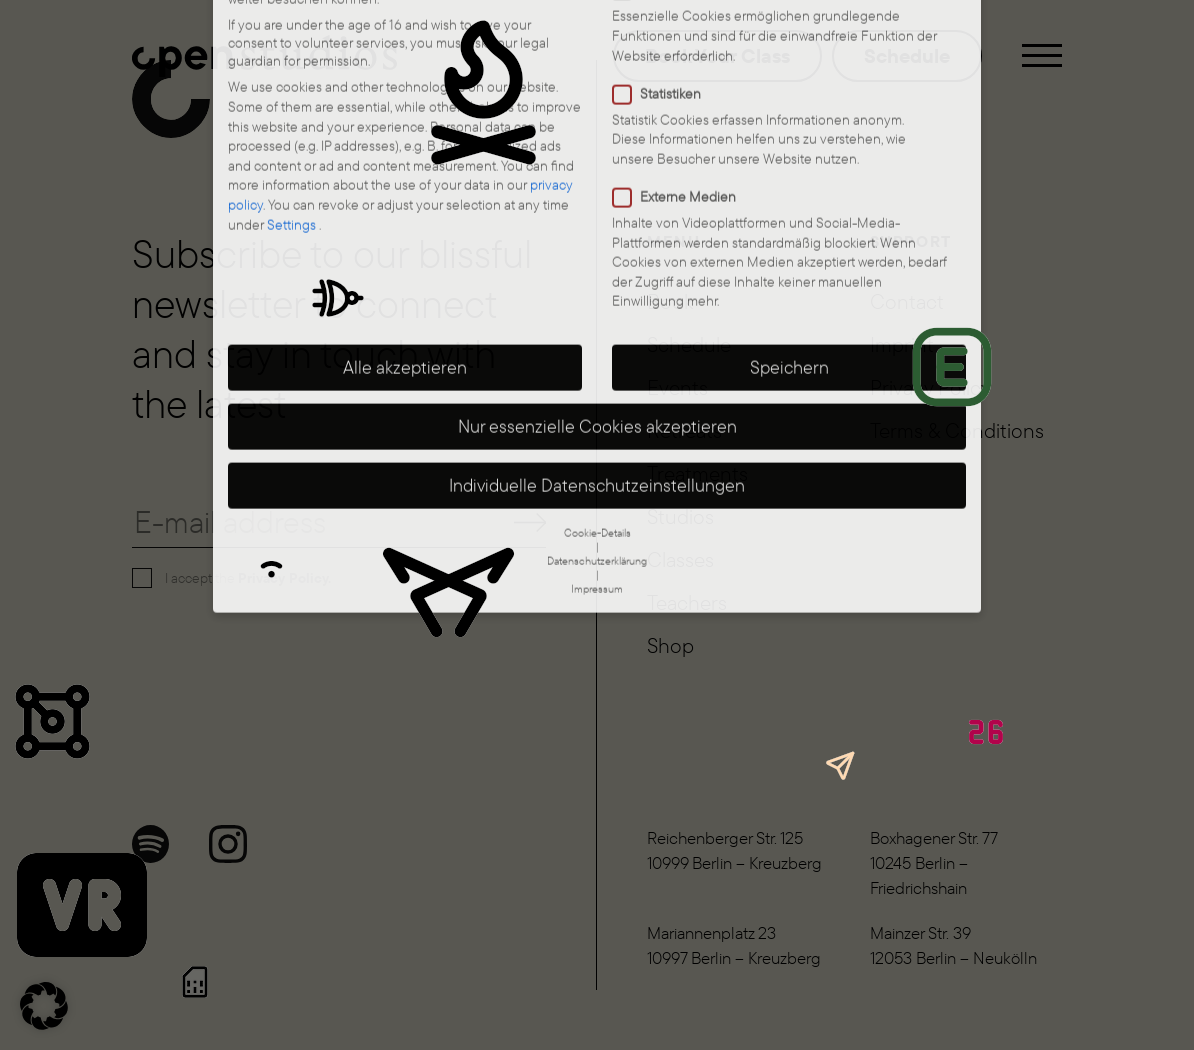  Describe the element at coordinates (840, 765) in the screenshot. I see `send a message` at that location.